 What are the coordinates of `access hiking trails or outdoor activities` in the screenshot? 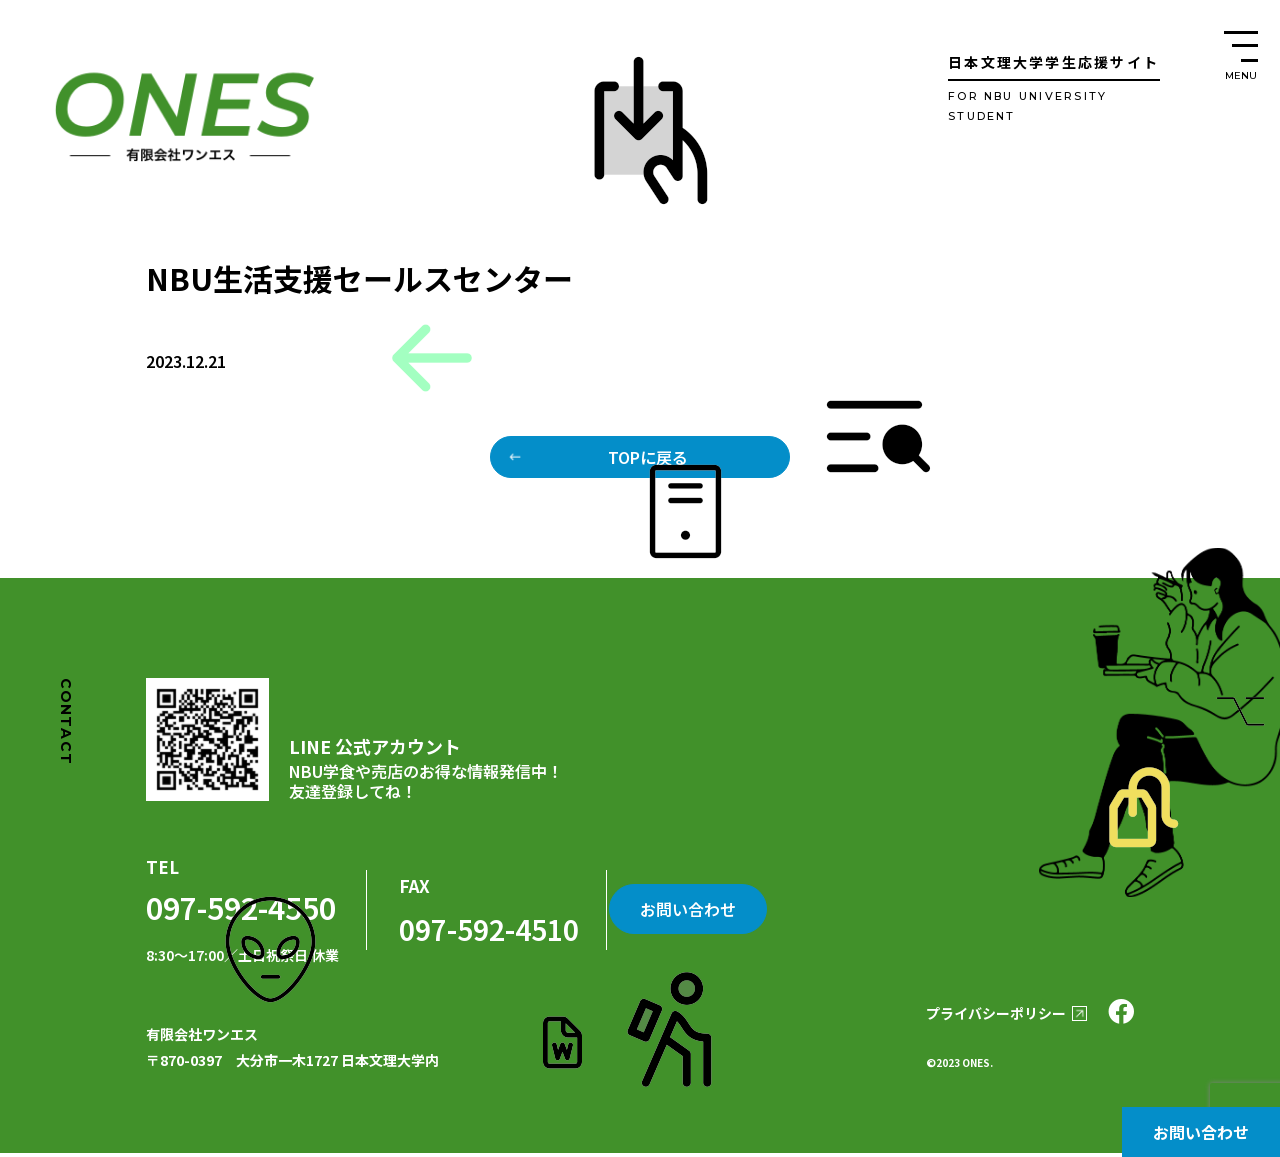 It's located at (674, 1029).